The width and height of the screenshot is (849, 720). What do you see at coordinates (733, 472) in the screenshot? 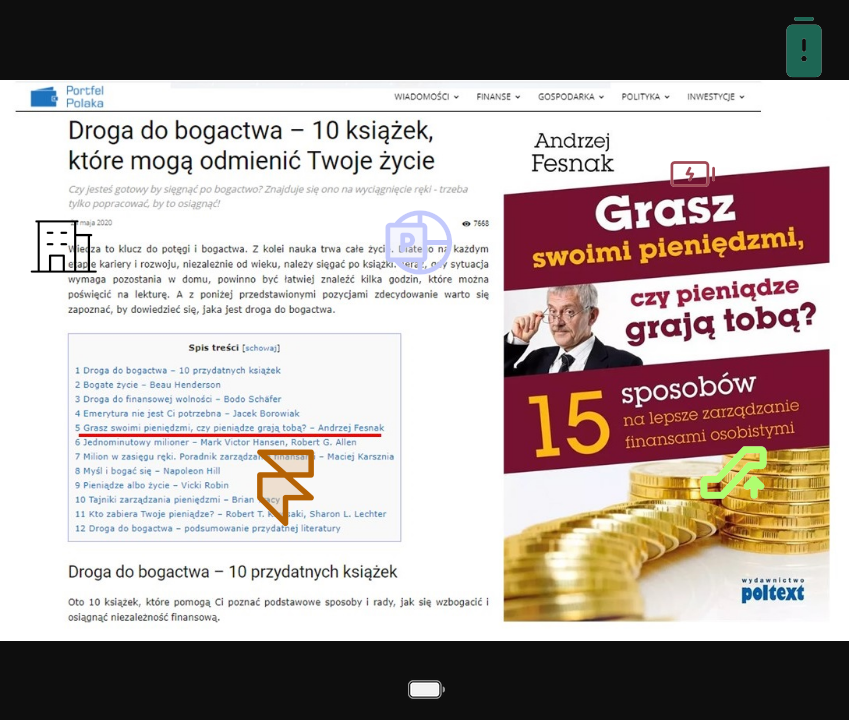
I see `indicates escalator going up` at bounding box center [733, 472].